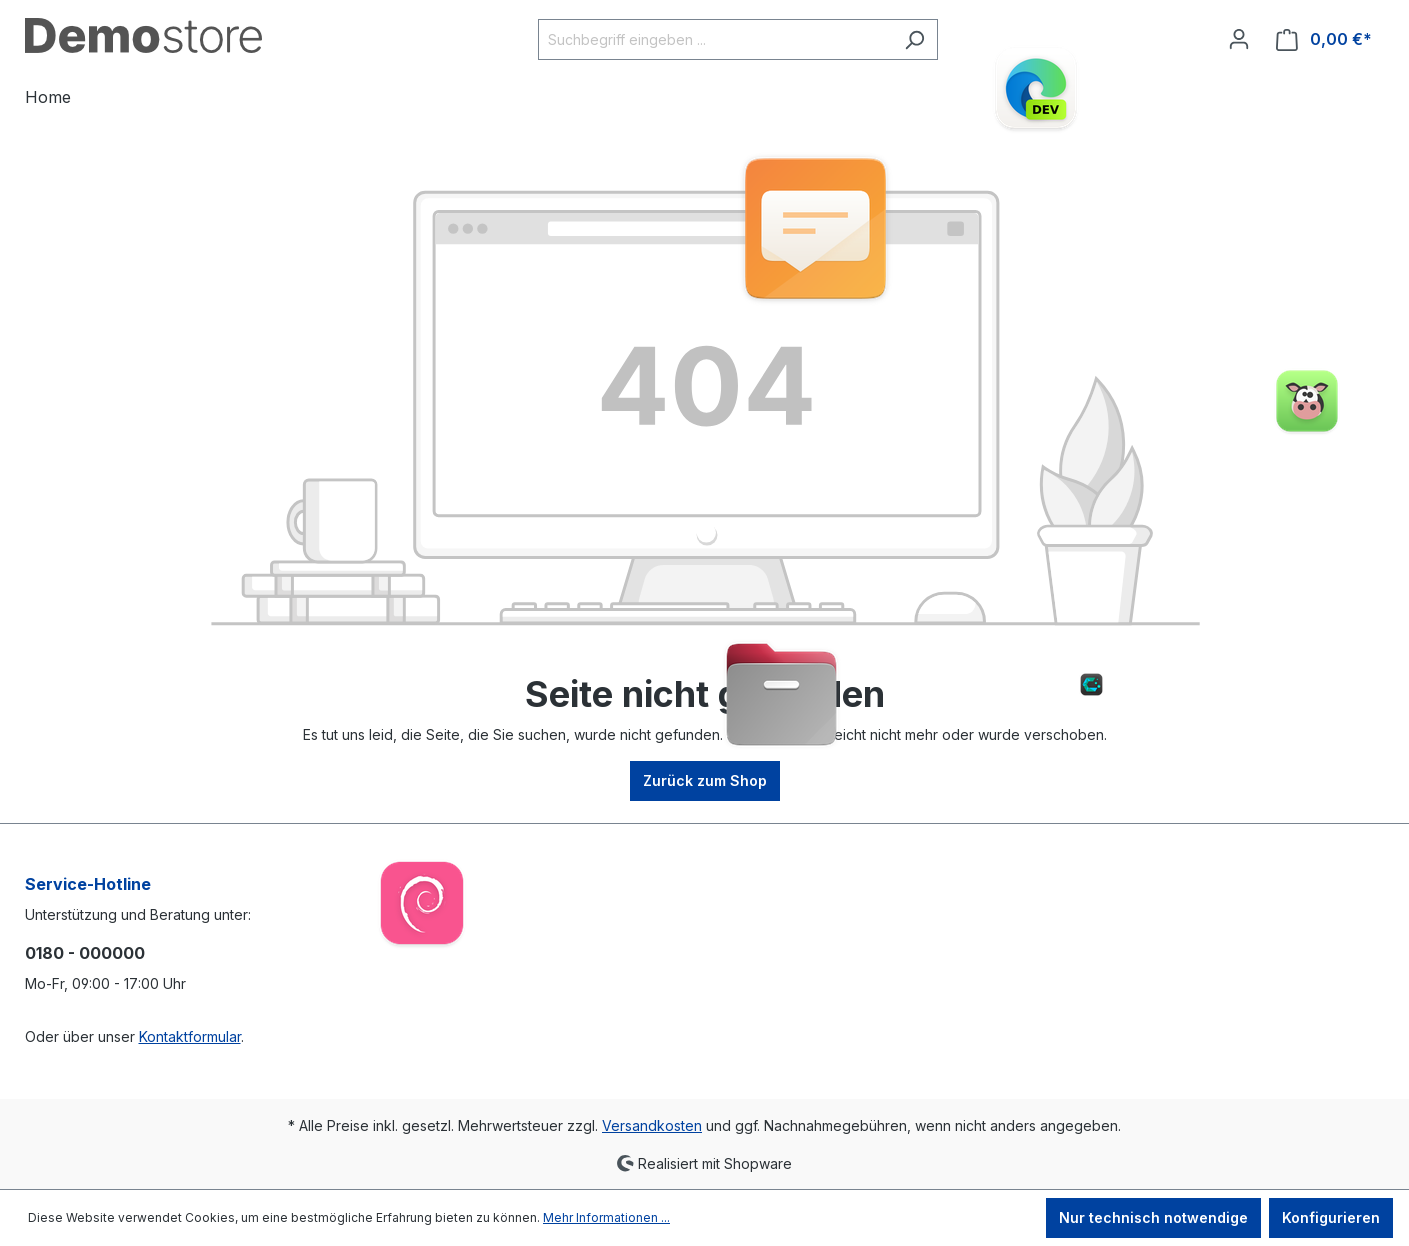 The width and height of the screenshot is (1409, 1246). What do you see at coordinates (815, 228) in the screenshot?
I see `open empathy messaging app` at bounding box center [815, 228].